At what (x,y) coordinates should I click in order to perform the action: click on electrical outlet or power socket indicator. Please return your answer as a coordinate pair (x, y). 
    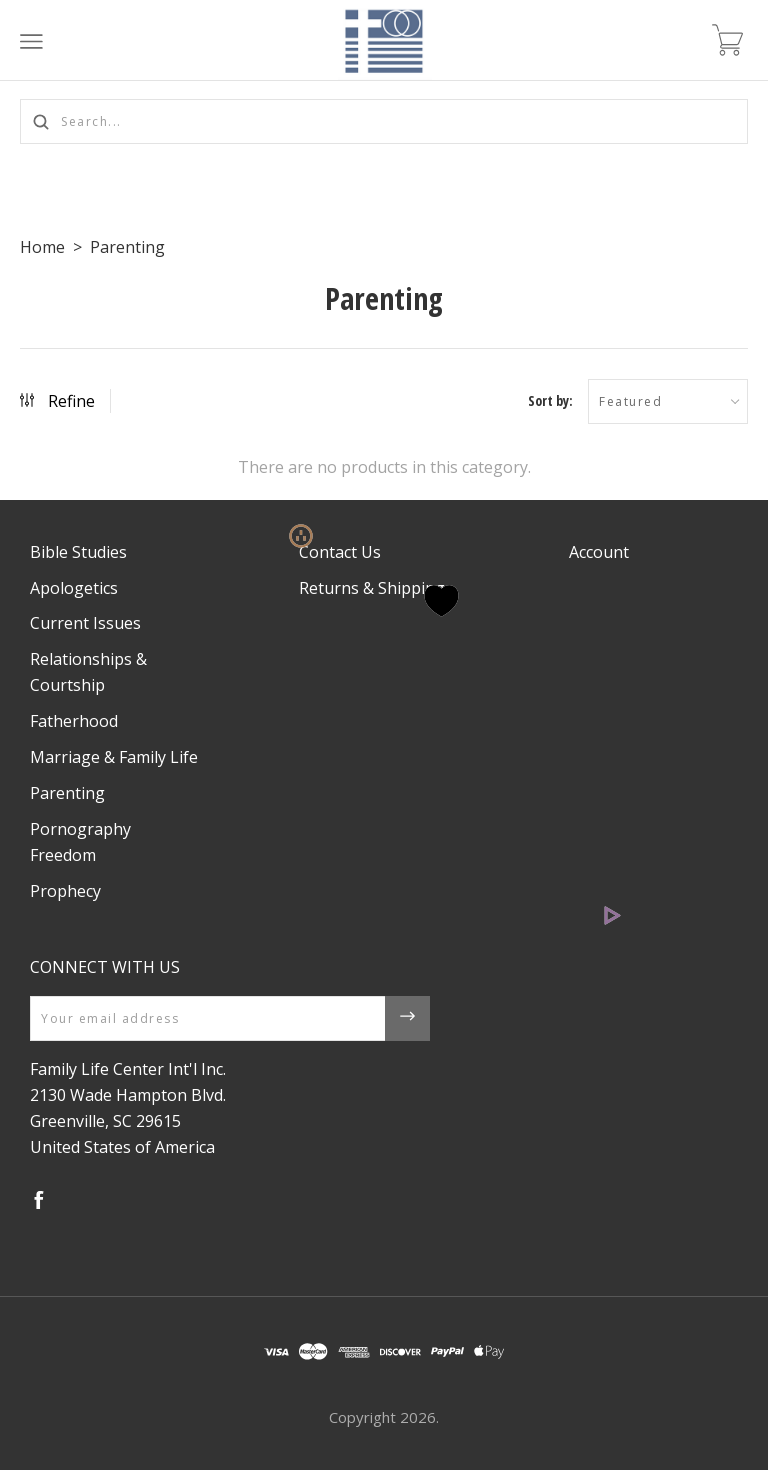
    Looking at the image, I should click on (301, 536).